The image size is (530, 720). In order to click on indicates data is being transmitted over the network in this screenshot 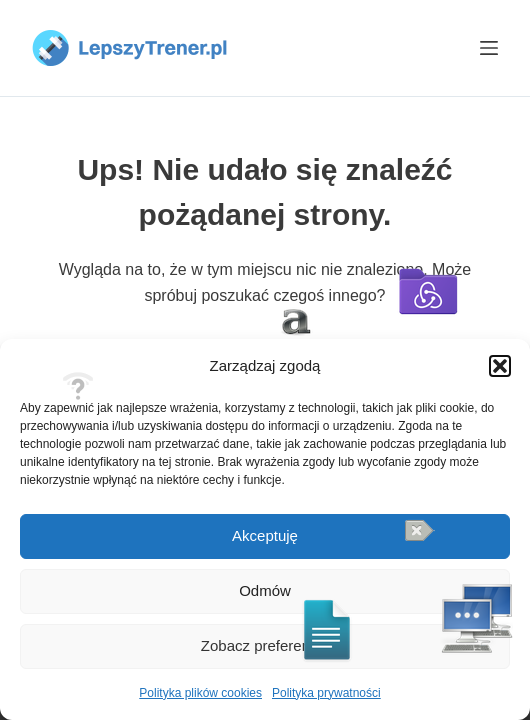, I will do `click(476, 618)`.